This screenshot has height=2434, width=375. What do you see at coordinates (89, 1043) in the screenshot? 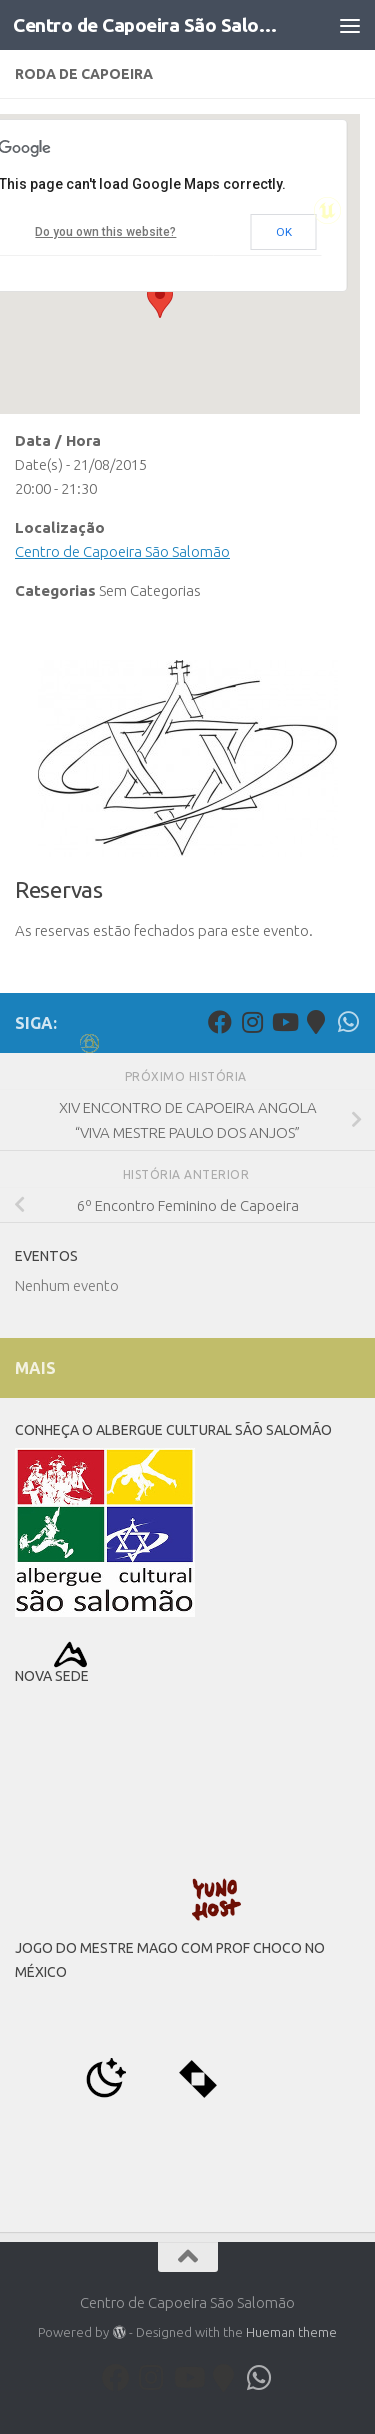
I see `postcss css processing tool logo` at bounding box center [89, 1043].